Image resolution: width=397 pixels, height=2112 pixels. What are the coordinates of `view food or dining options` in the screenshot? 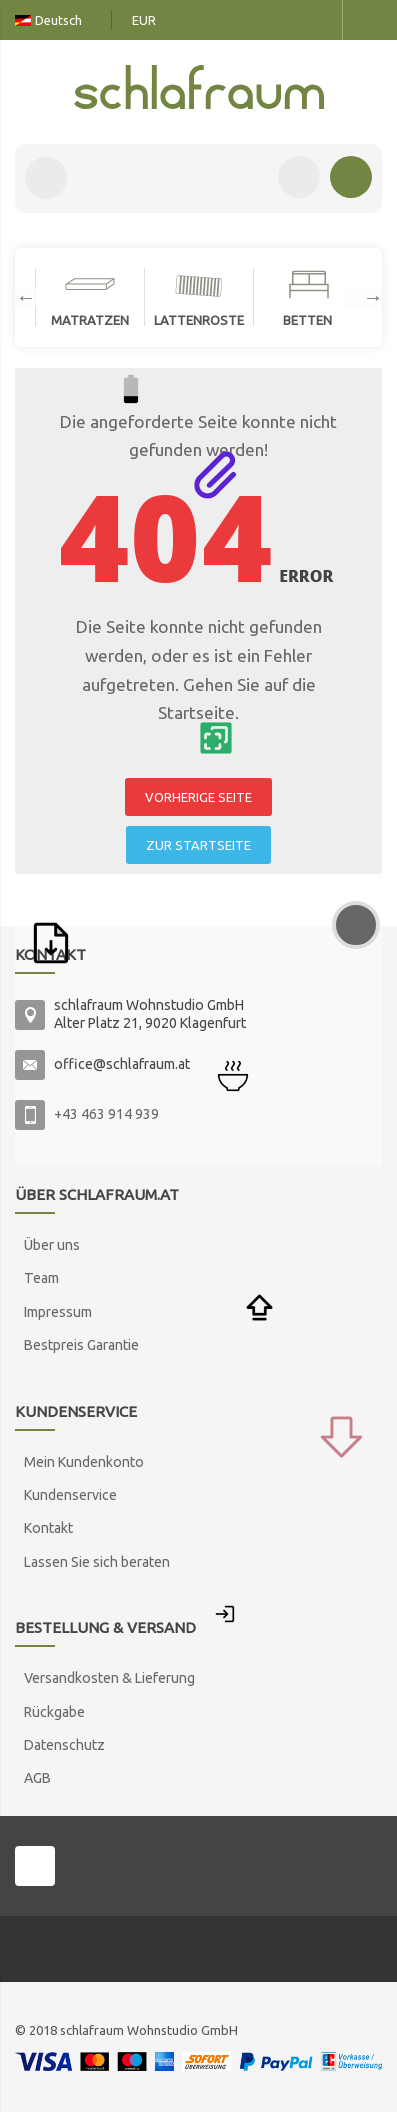 It's located at (233, 1076).